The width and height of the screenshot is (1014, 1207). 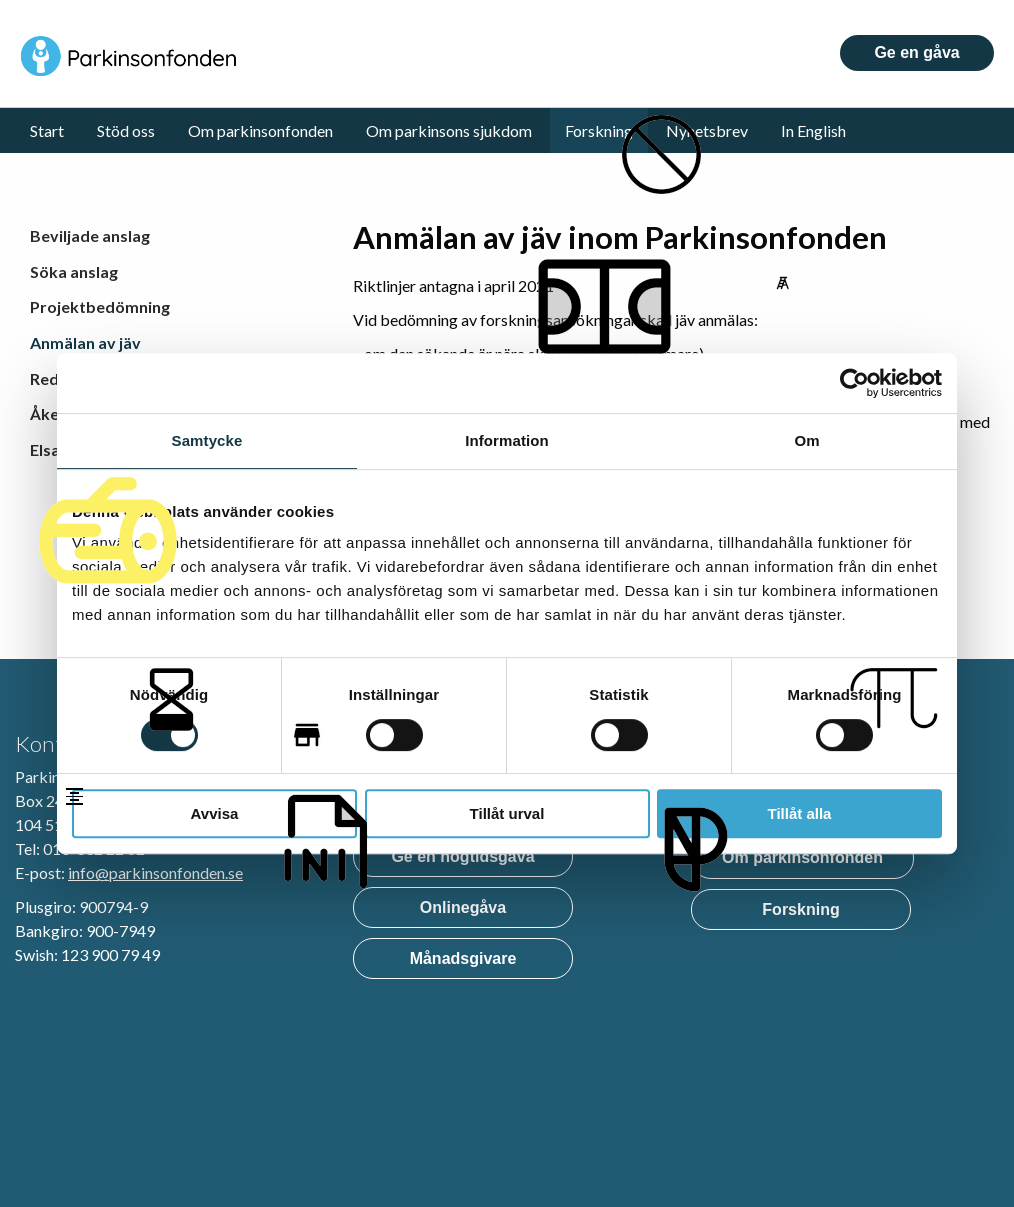 What do you see at coordinates (690, 845) in the screenshot?
I see `phosphor icons brand logo` at bounding box center [690, 845].